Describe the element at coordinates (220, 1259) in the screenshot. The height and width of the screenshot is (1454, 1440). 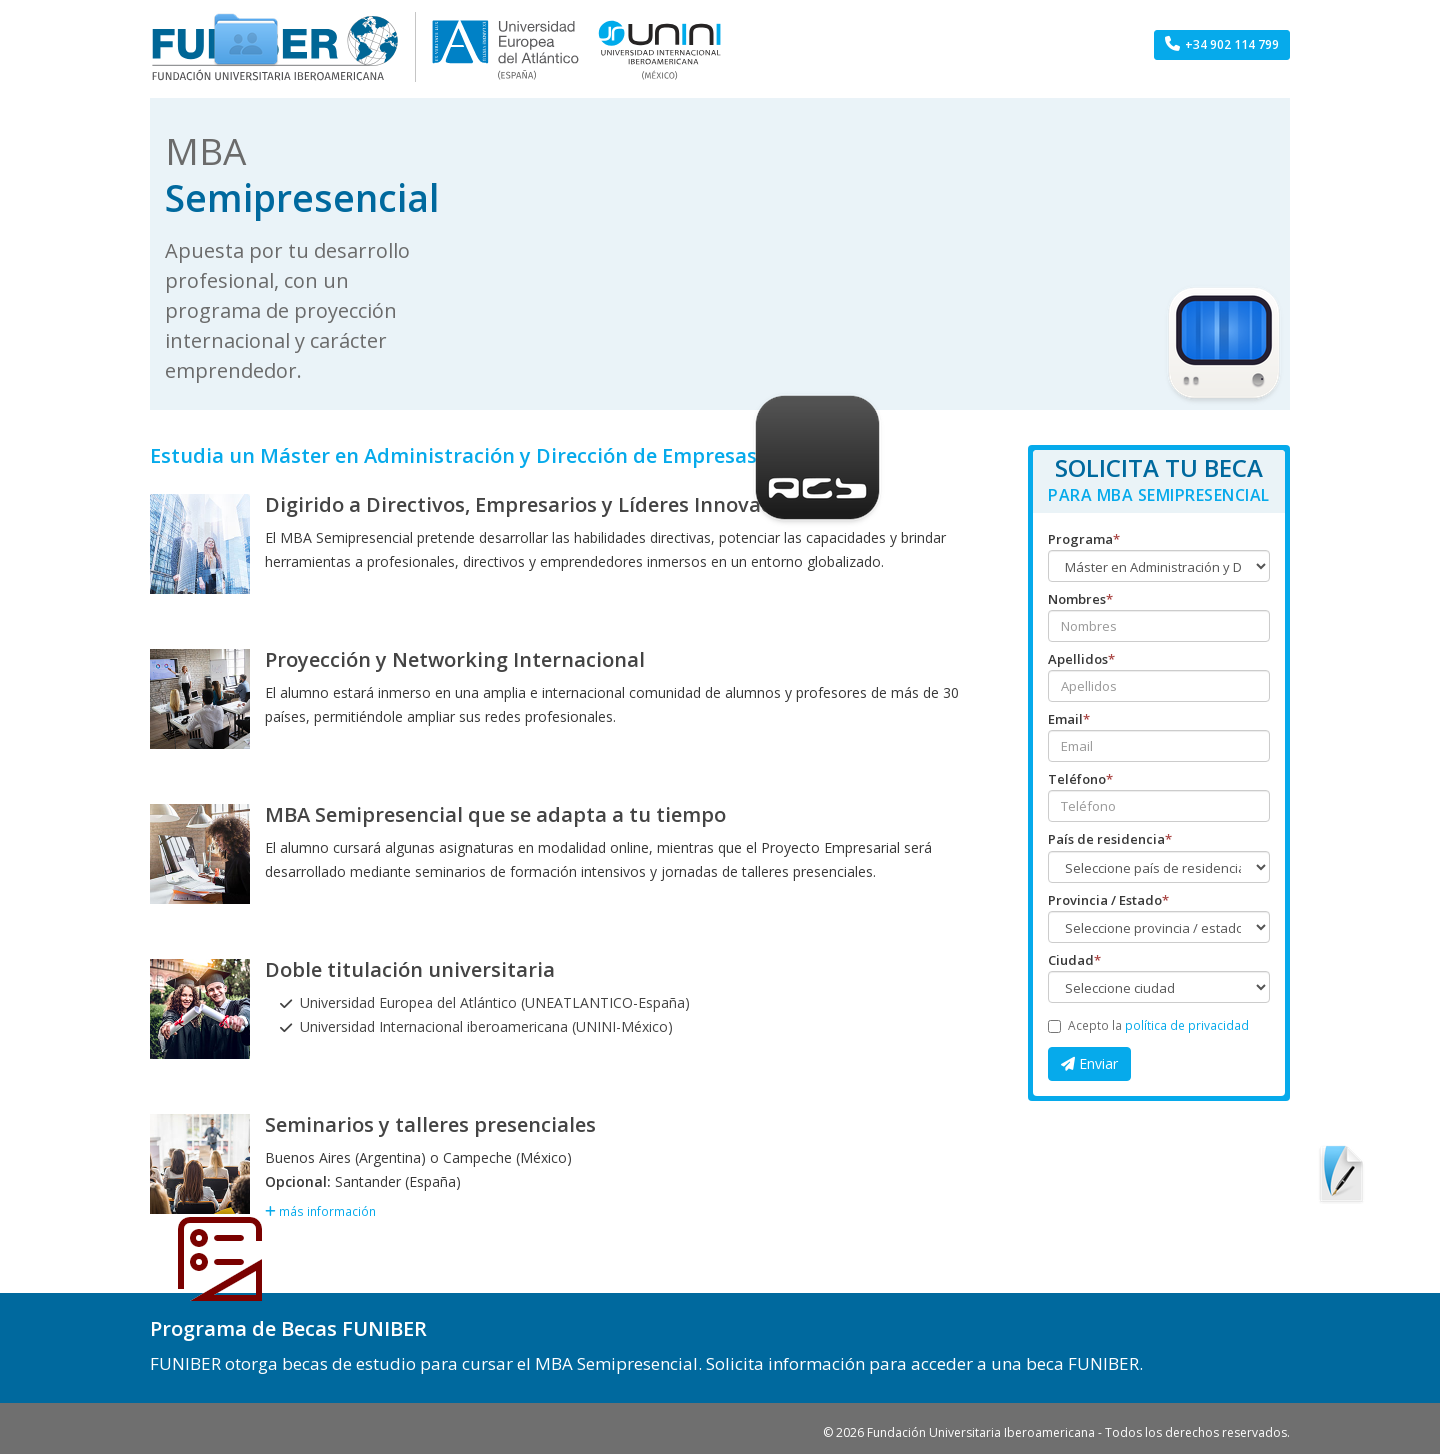
I see `open GNOME Glade interface designer` at that location.